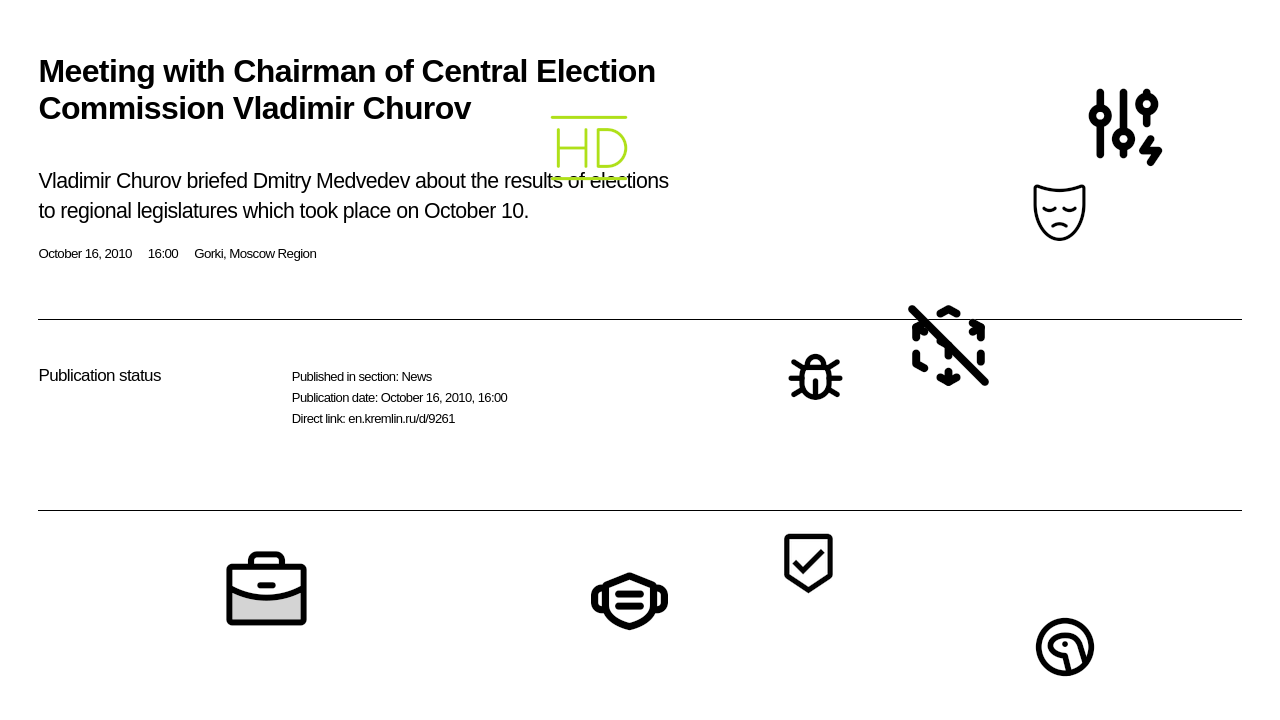  Describe the element at coordinates (1059, 210) in the screenshot. I see `select sad or tragedy theater mask` at that location.